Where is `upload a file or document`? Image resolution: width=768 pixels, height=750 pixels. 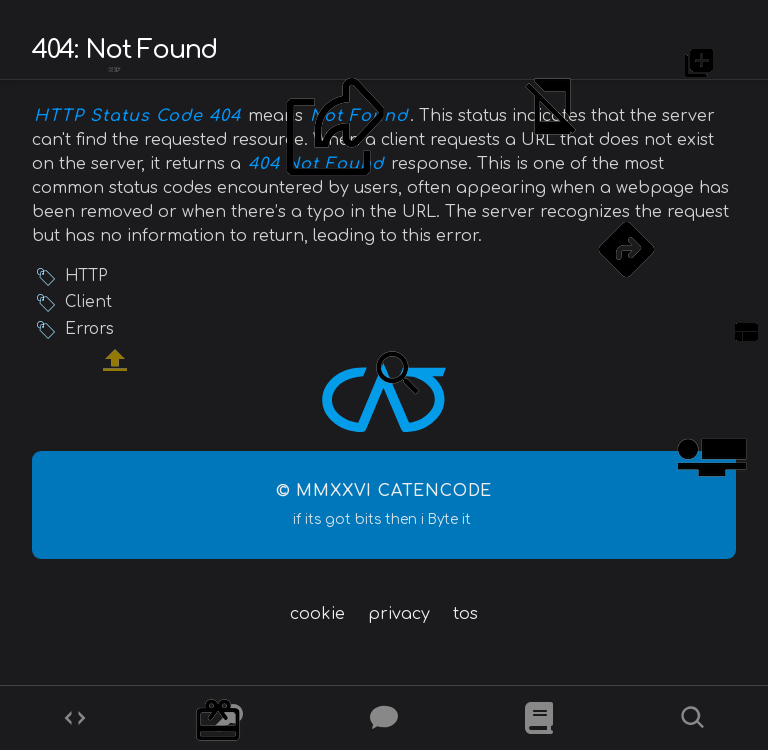
upload a file or document is located at coordinates (115, 359).